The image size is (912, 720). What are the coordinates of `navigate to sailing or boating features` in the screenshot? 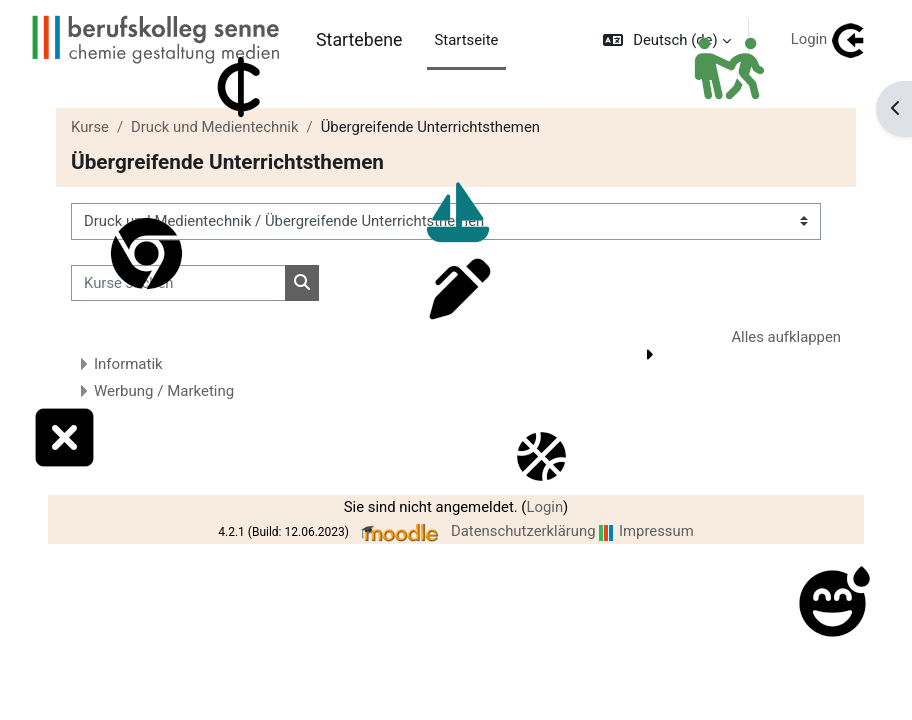 It's located at (458, 211).